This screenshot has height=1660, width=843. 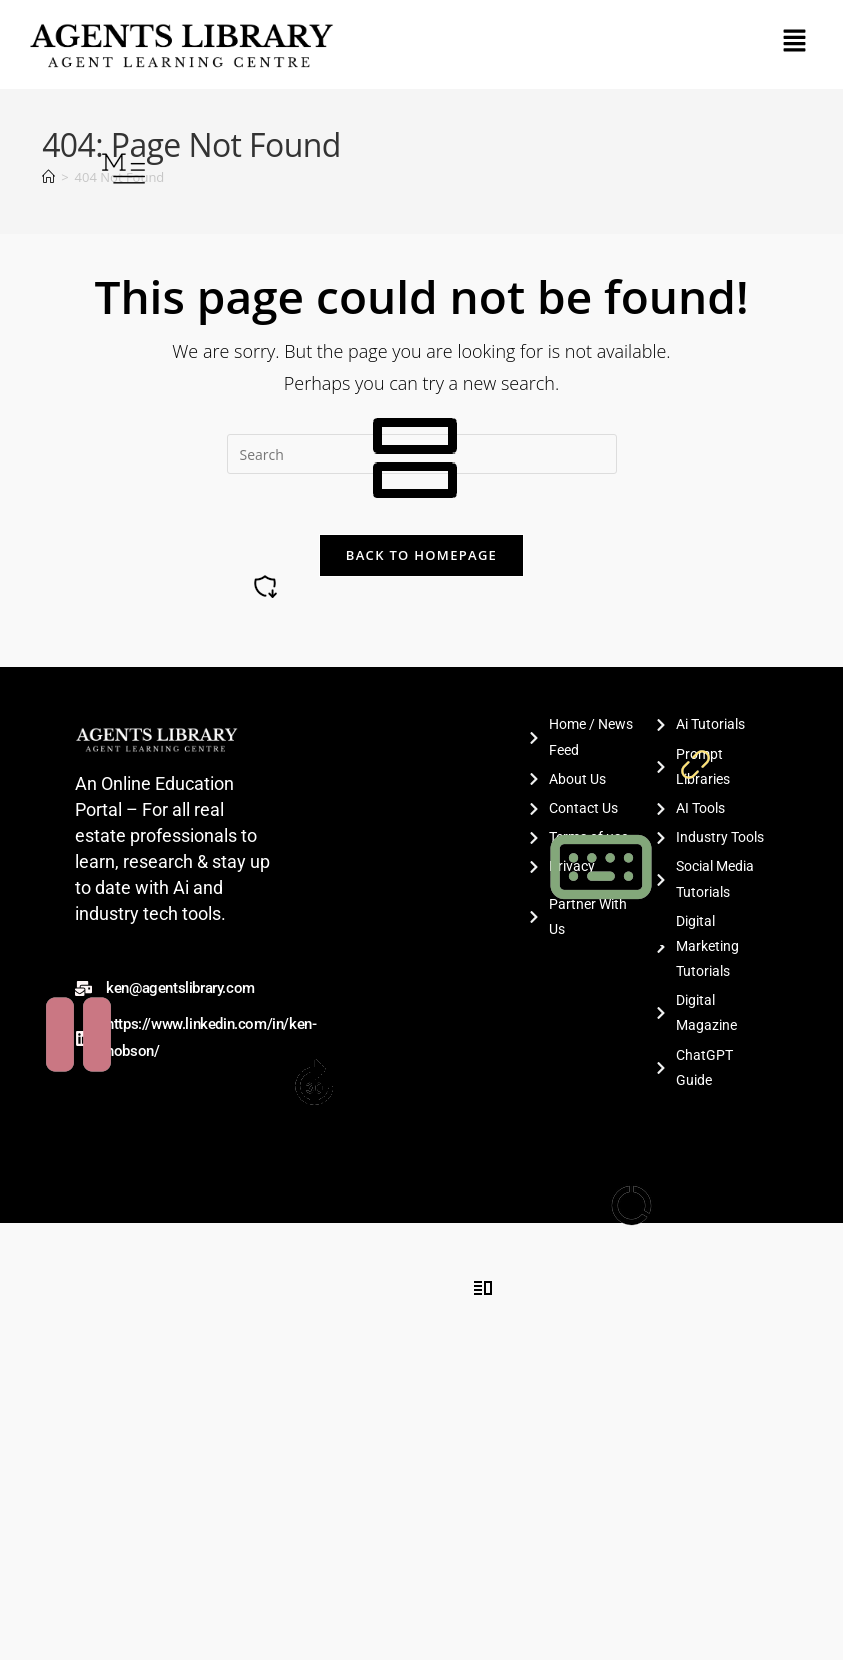 I want to click on view mobile data usage statistics, so click(x=631, y=1205).